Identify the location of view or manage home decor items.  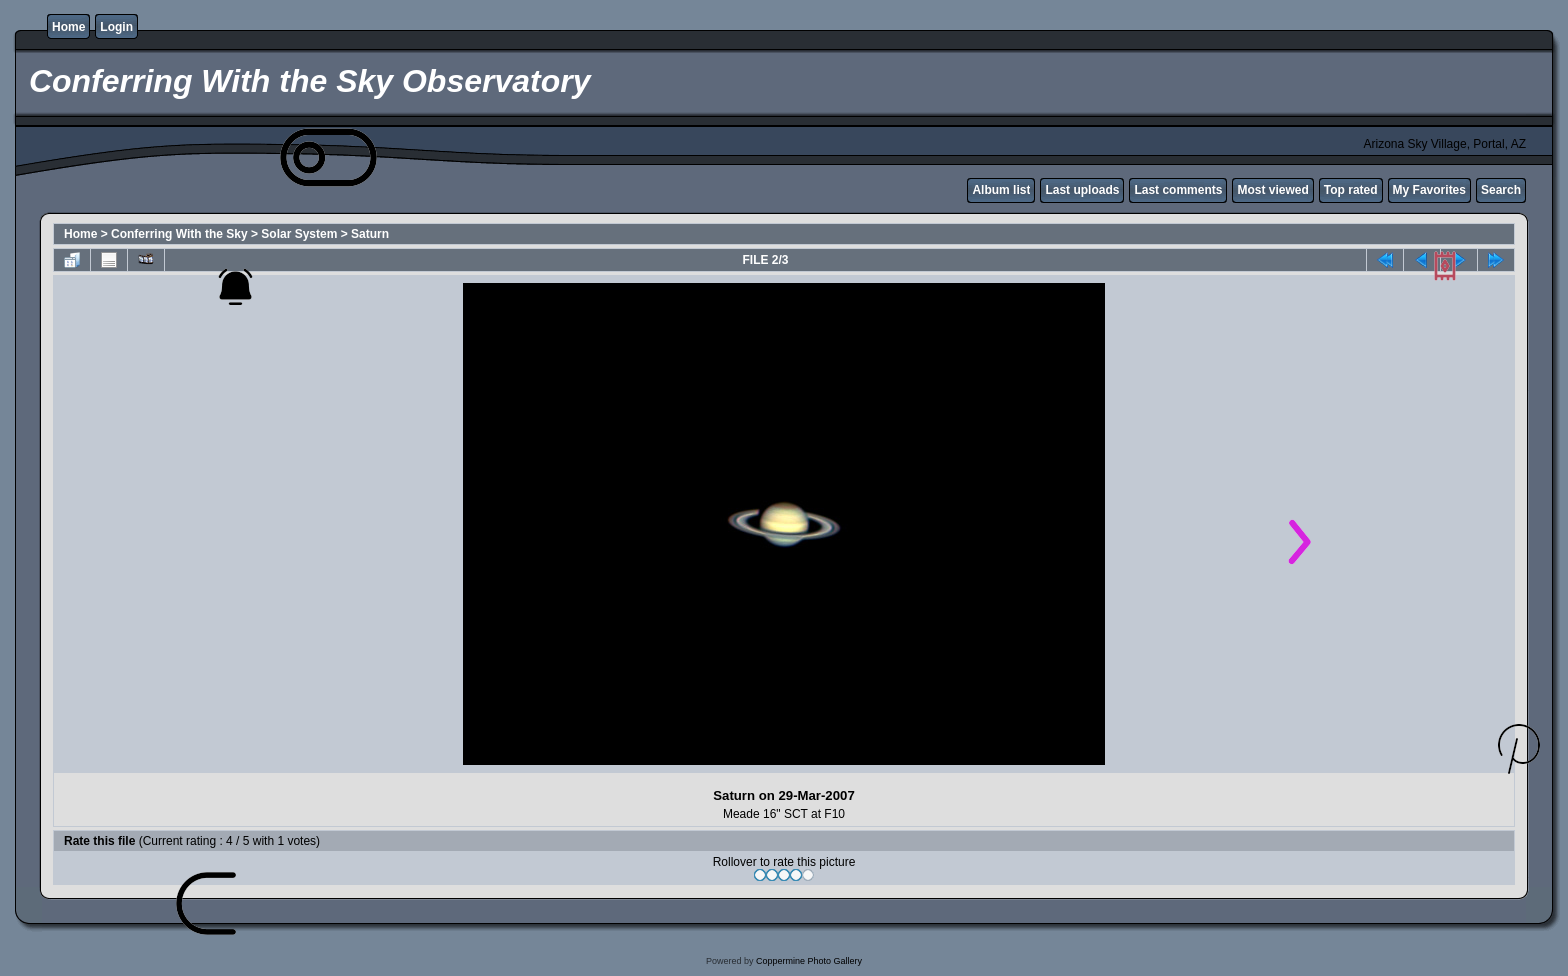
(1445, 266).